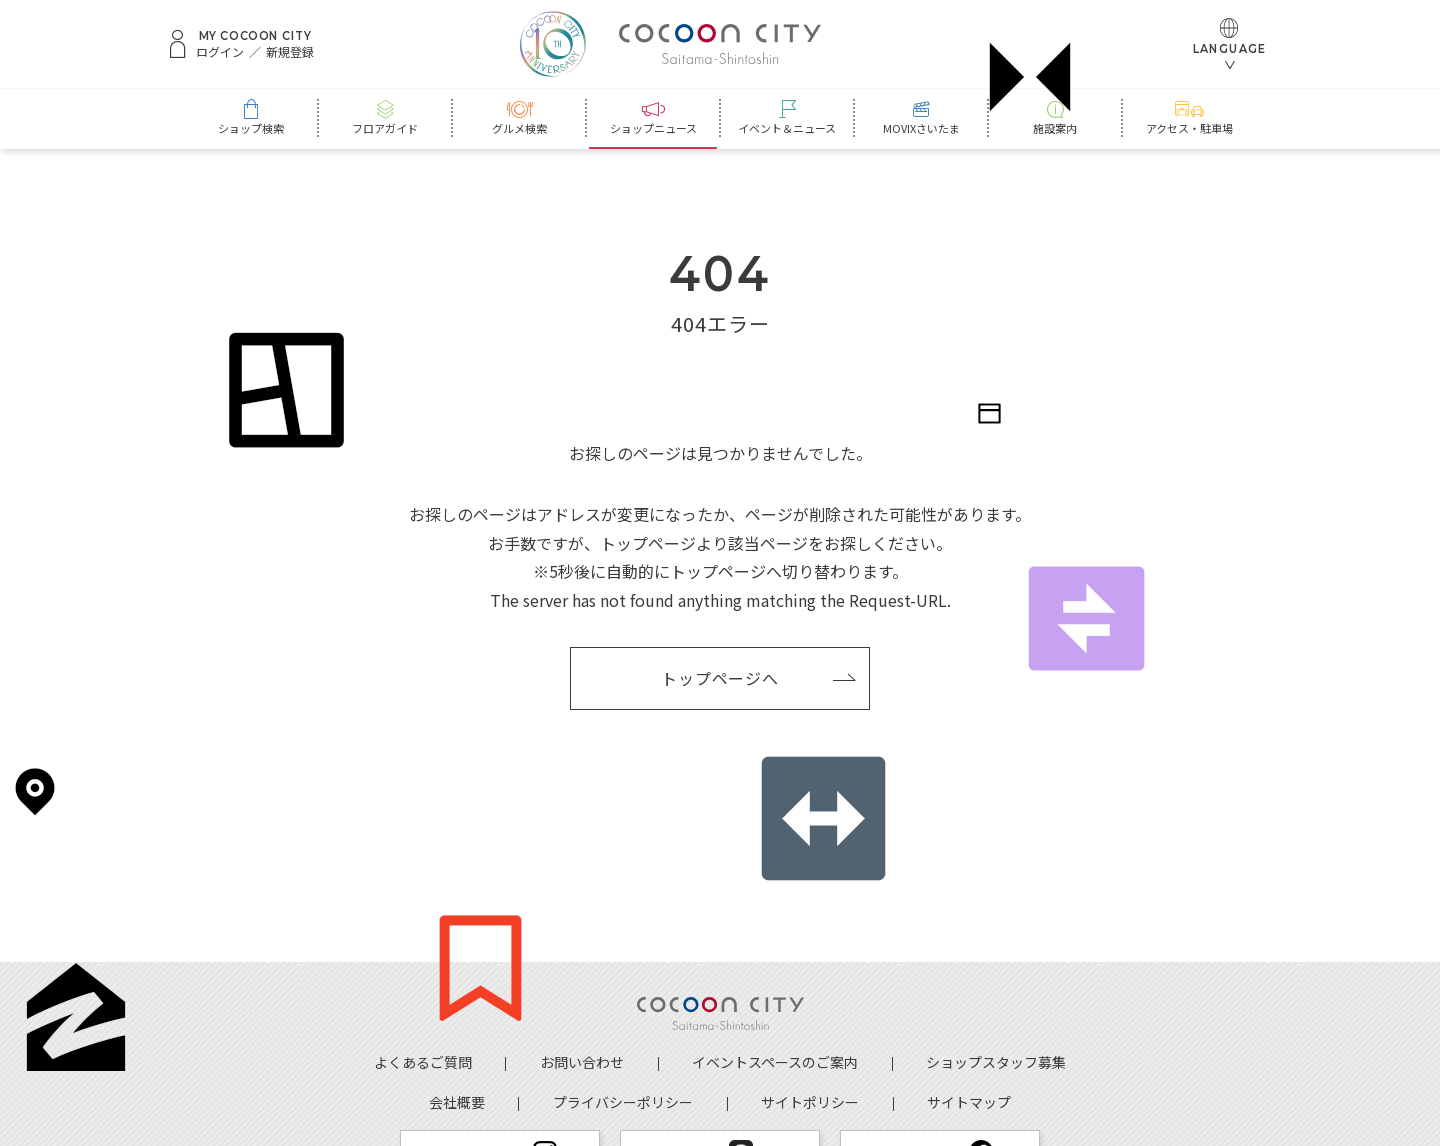 The height and width of the screenshot is (1146, 1440). Describe the element at coordinates (1030, 77) in the screenshot. I see `collapse or contract a panel horizontally` at that location.